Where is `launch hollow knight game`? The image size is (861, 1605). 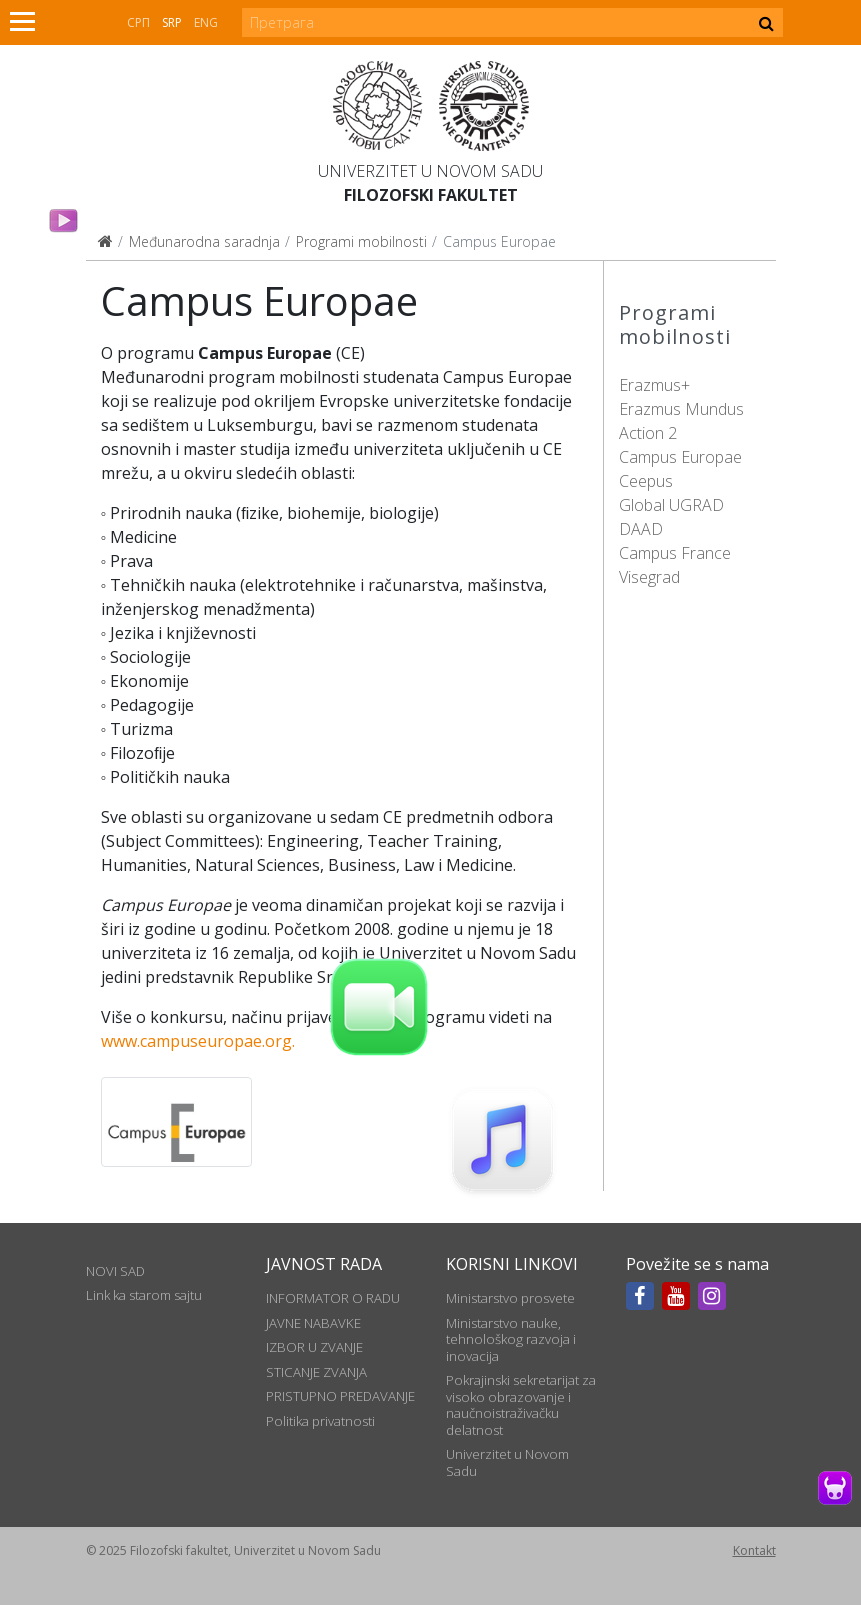 launch hollow knight game is located at coordinates (835, 1488).